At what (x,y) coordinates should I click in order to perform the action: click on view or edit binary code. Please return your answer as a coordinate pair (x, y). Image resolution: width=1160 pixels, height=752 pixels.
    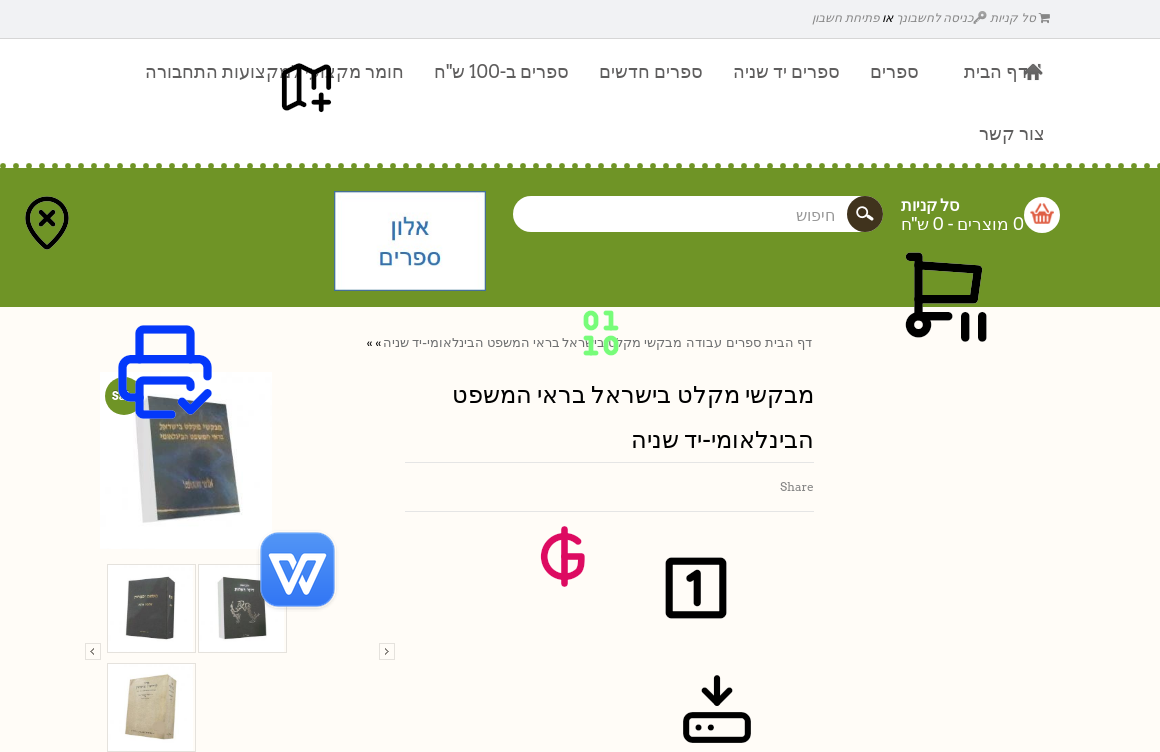
    Looking at the image, I should click on (601, 333).